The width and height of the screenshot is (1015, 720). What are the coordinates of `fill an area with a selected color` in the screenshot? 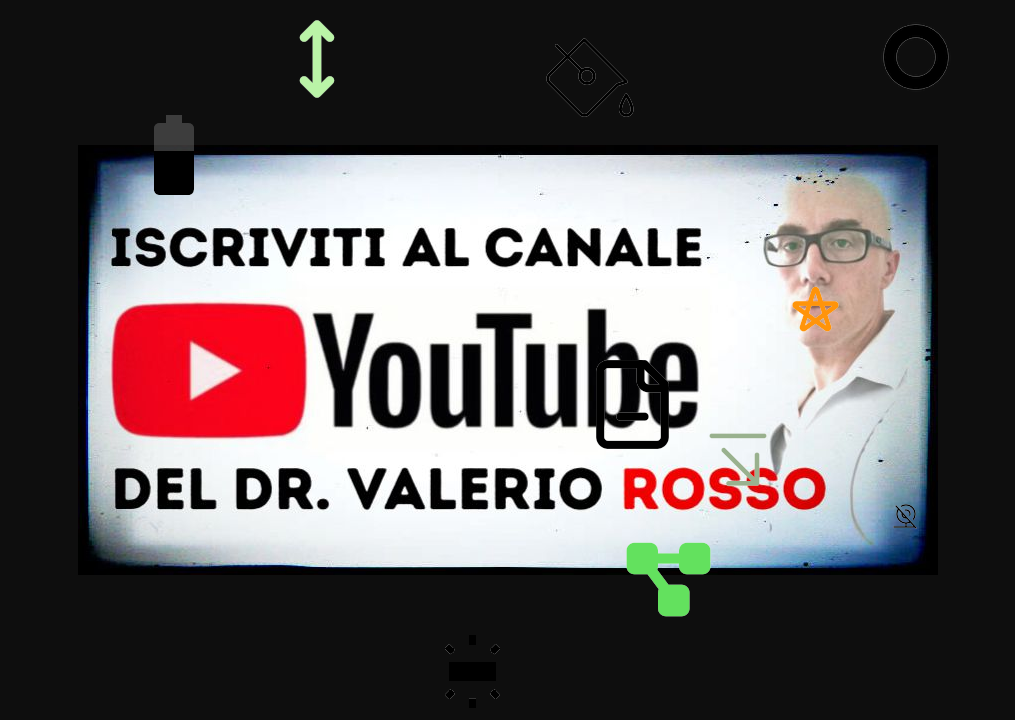 It's located at (588, 80).